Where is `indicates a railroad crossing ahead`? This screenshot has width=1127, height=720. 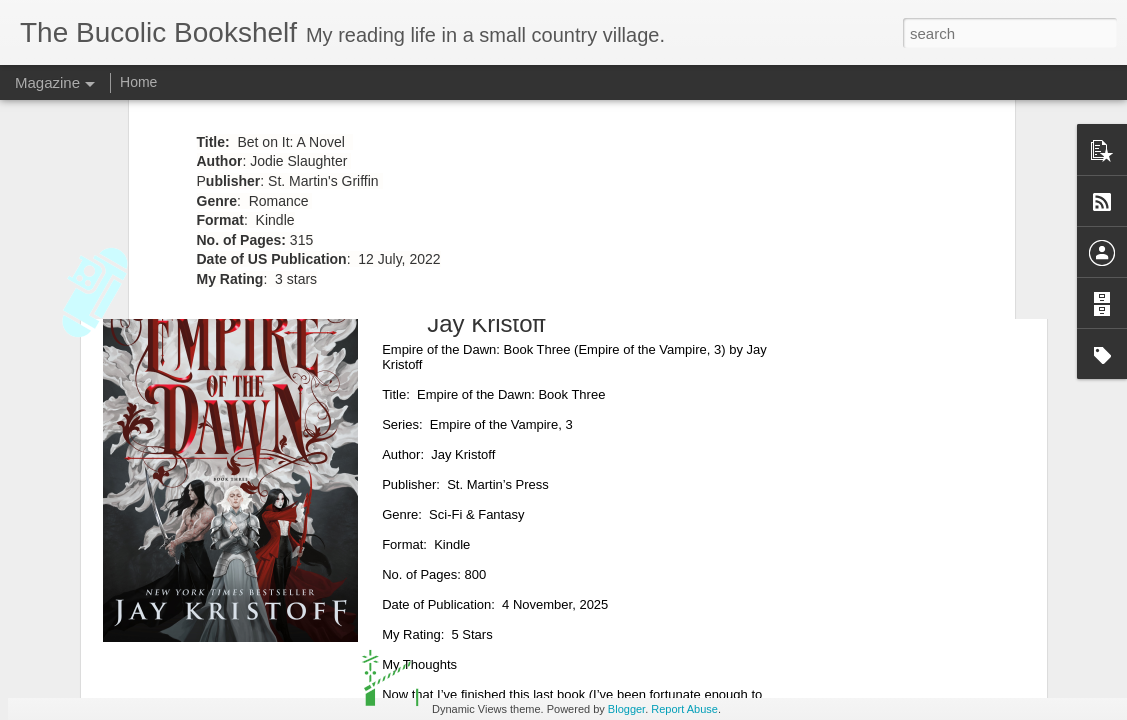
indicates a railroad crossing ahead is located at coordinates (390, 678).